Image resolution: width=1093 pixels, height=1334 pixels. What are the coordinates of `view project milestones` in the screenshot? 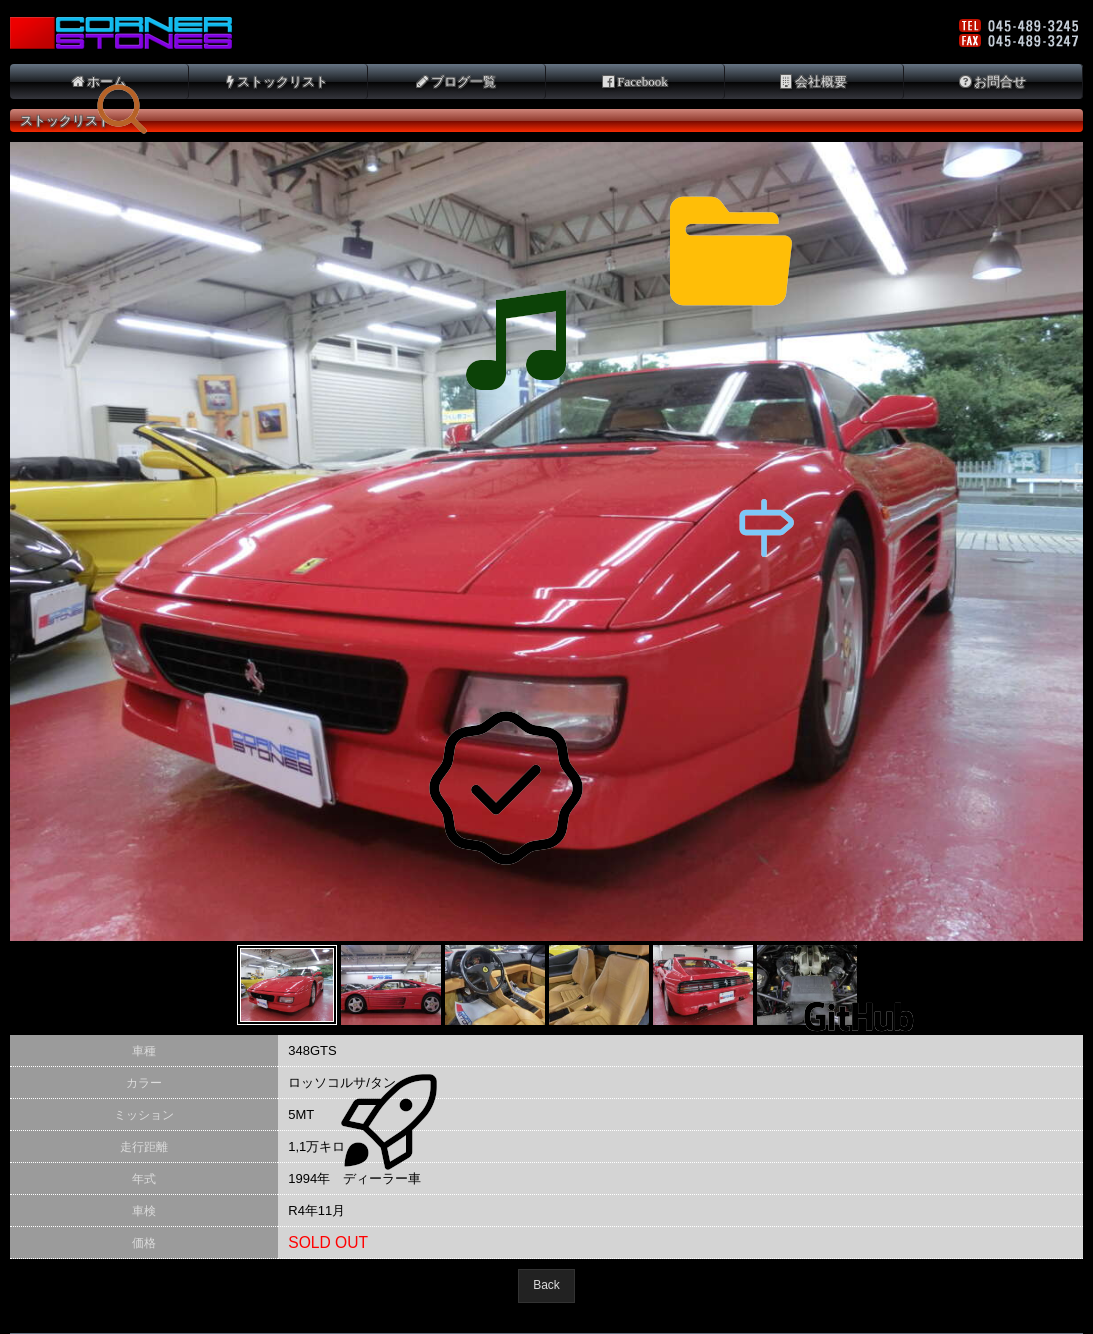 It's located at (765, 528).